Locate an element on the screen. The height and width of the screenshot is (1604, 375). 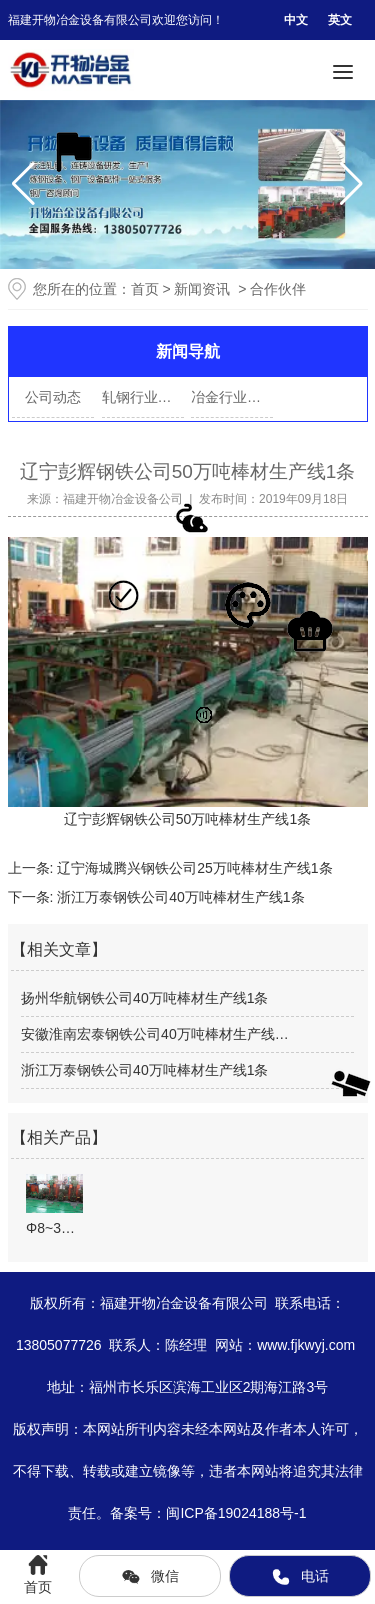
flag or bookmark this item is located at coordinates (73, 151).